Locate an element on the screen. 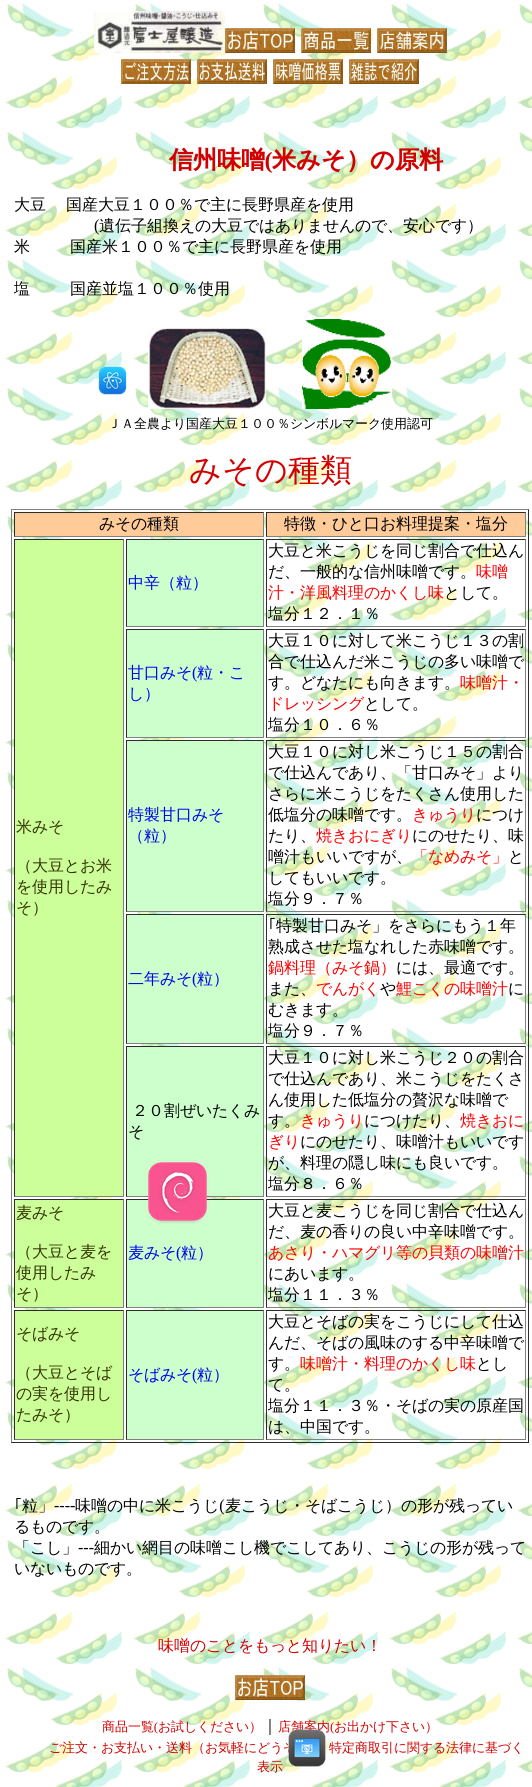 The width and height of the screenshot is (532, 1787). launch debian linux application is located at coordinates (177, 1191).